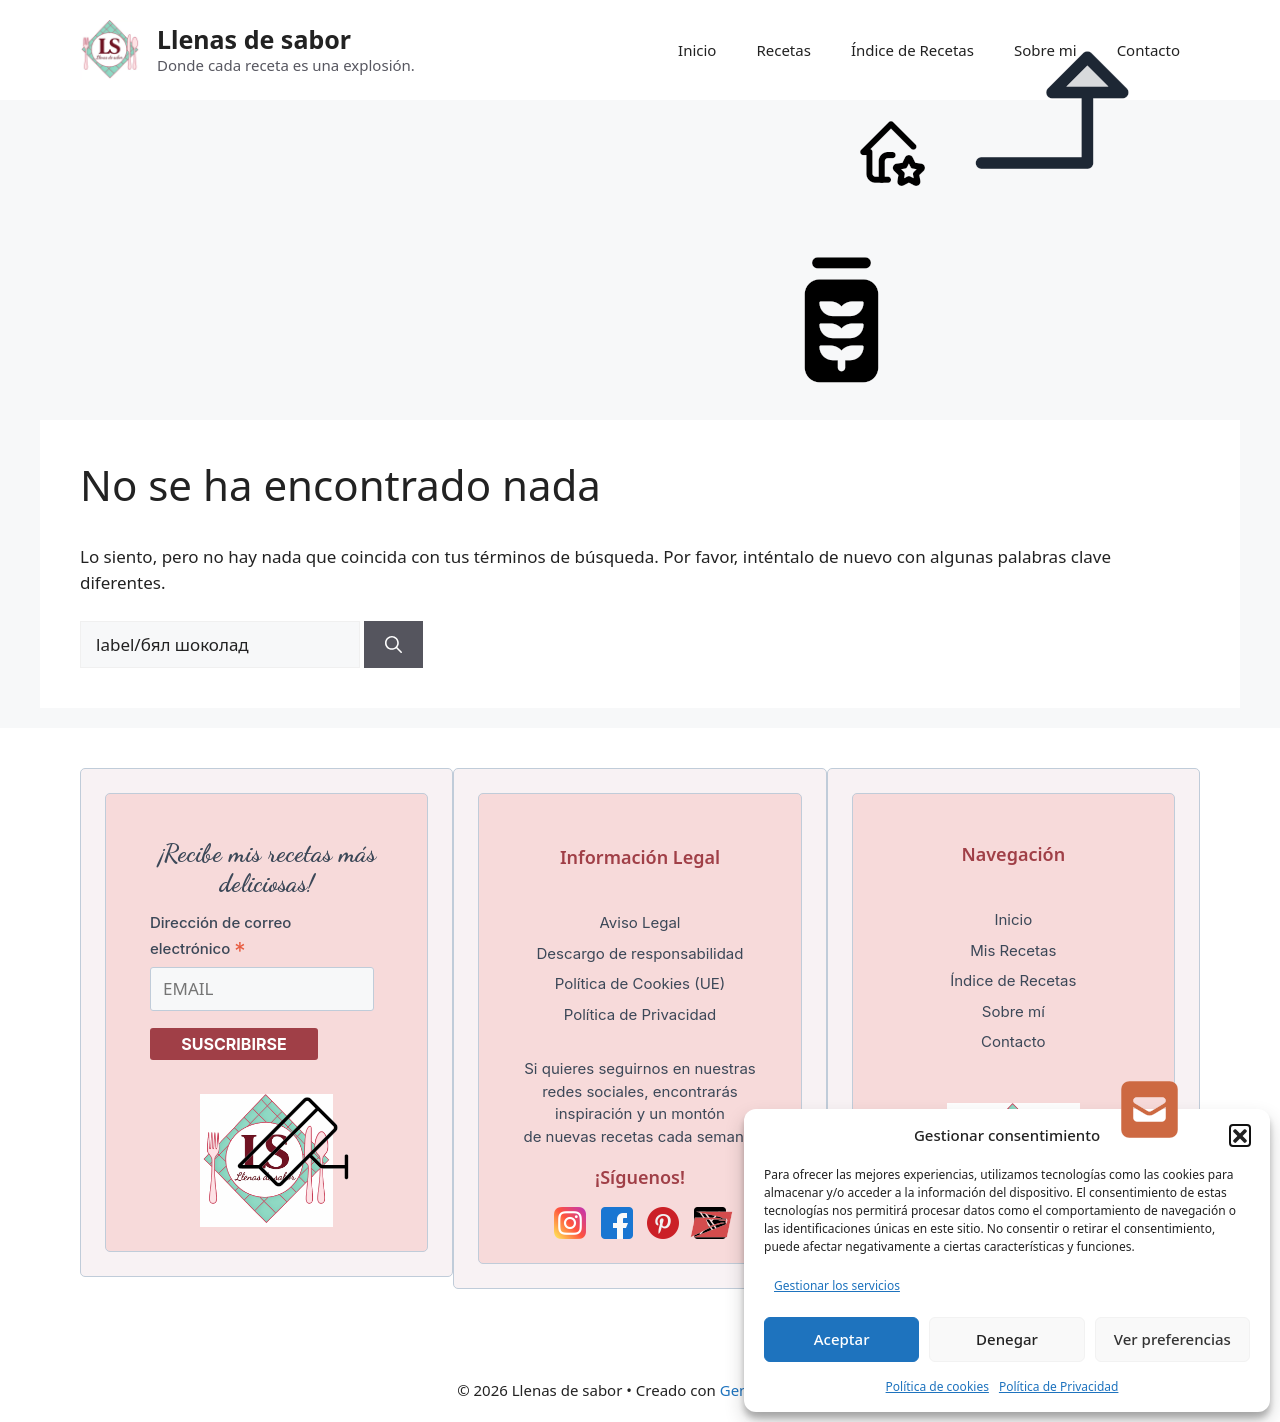  I want to click on view stored grain or wheat inventory, so click(841, 323).